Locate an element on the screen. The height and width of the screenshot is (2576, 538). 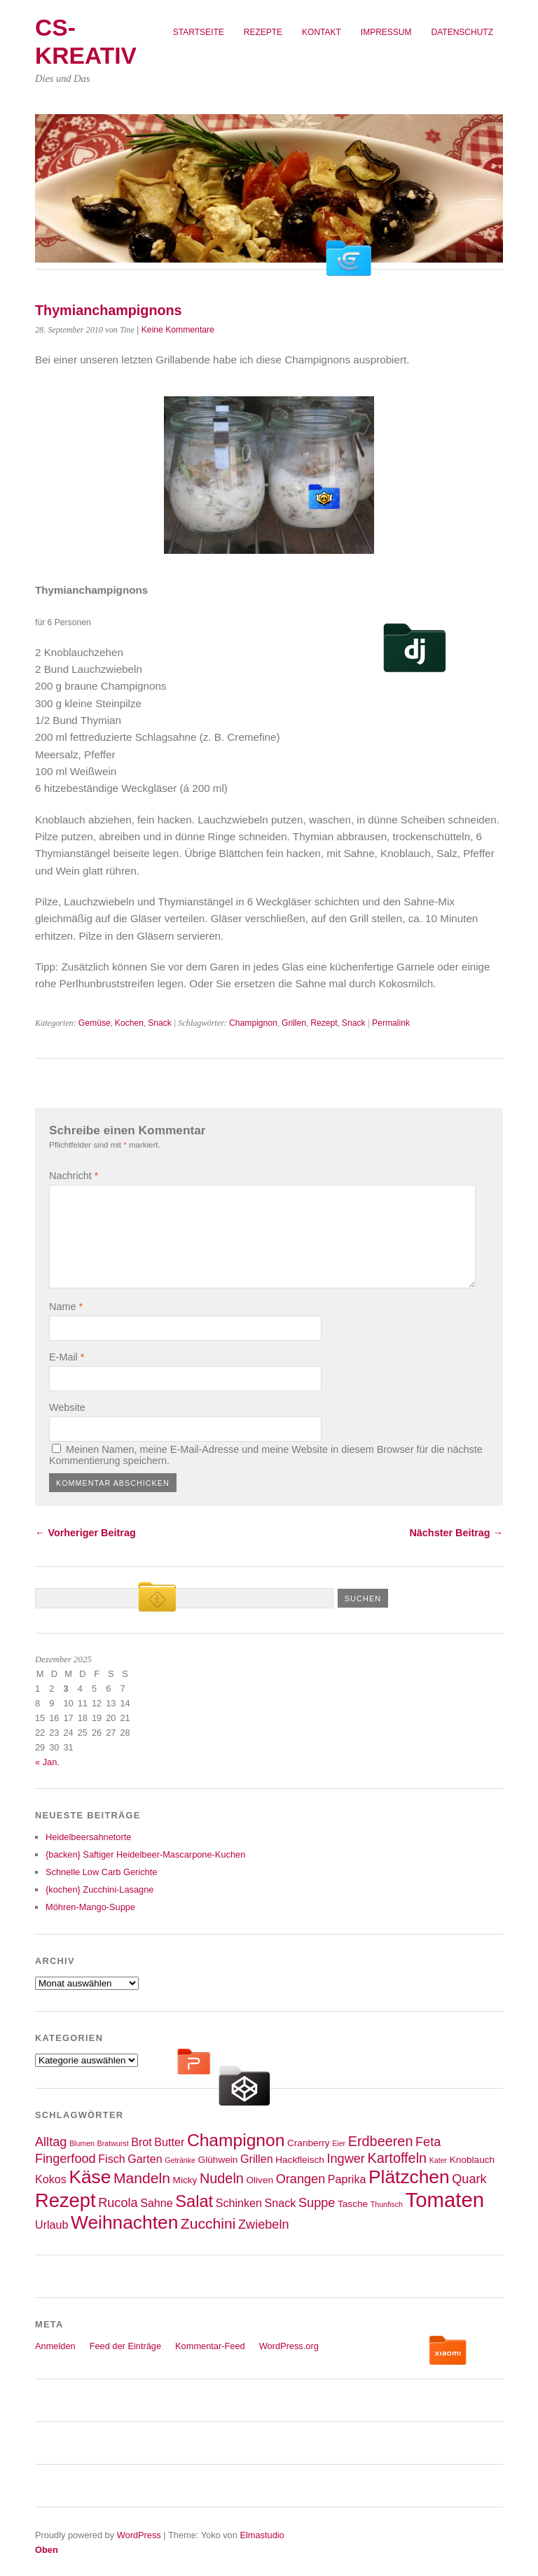
open brawl stars game files folder is located at coordinates (324, 497).